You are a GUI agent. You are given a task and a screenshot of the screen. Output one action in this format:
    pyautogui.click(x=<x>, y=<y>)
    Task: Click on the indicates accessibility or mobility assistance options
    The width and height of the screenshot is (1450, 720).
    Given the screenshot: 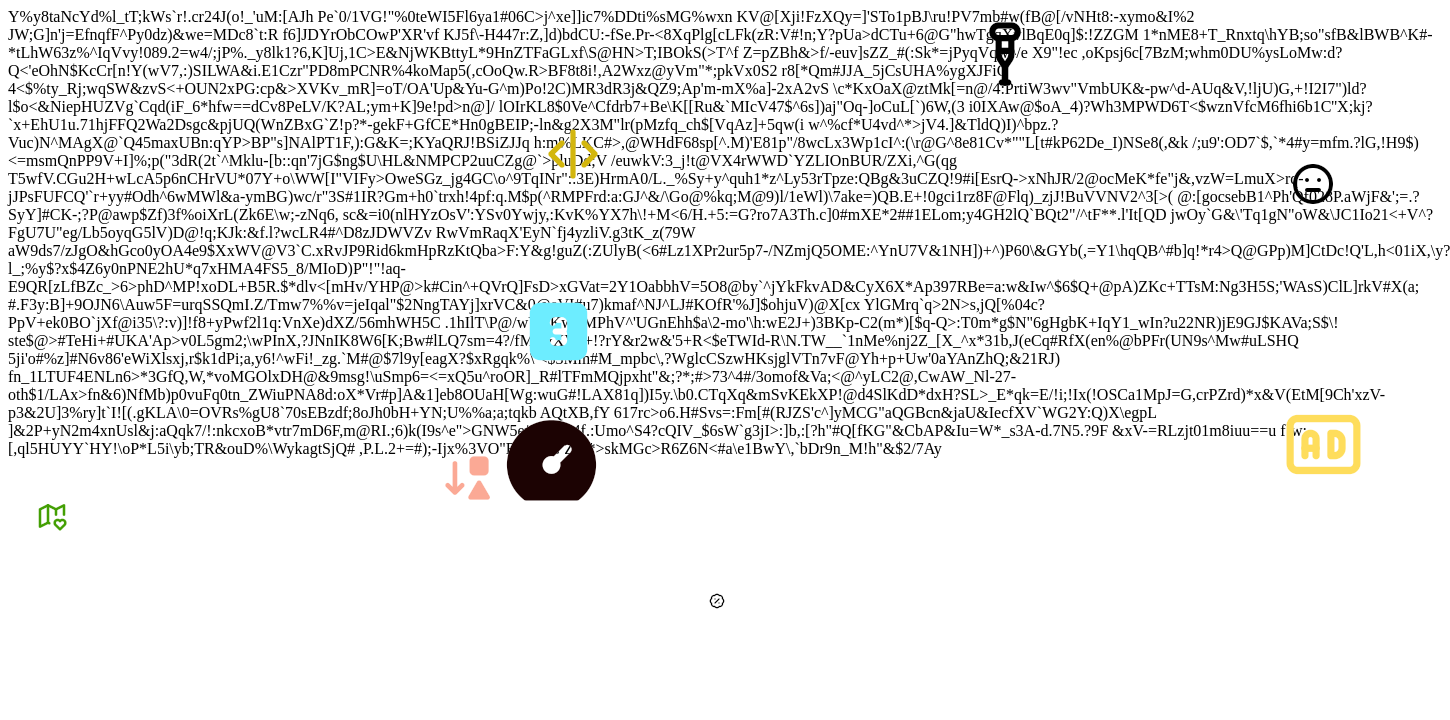 What is the action you would take?
    pyautogui.click(x=1005, y=54)
    